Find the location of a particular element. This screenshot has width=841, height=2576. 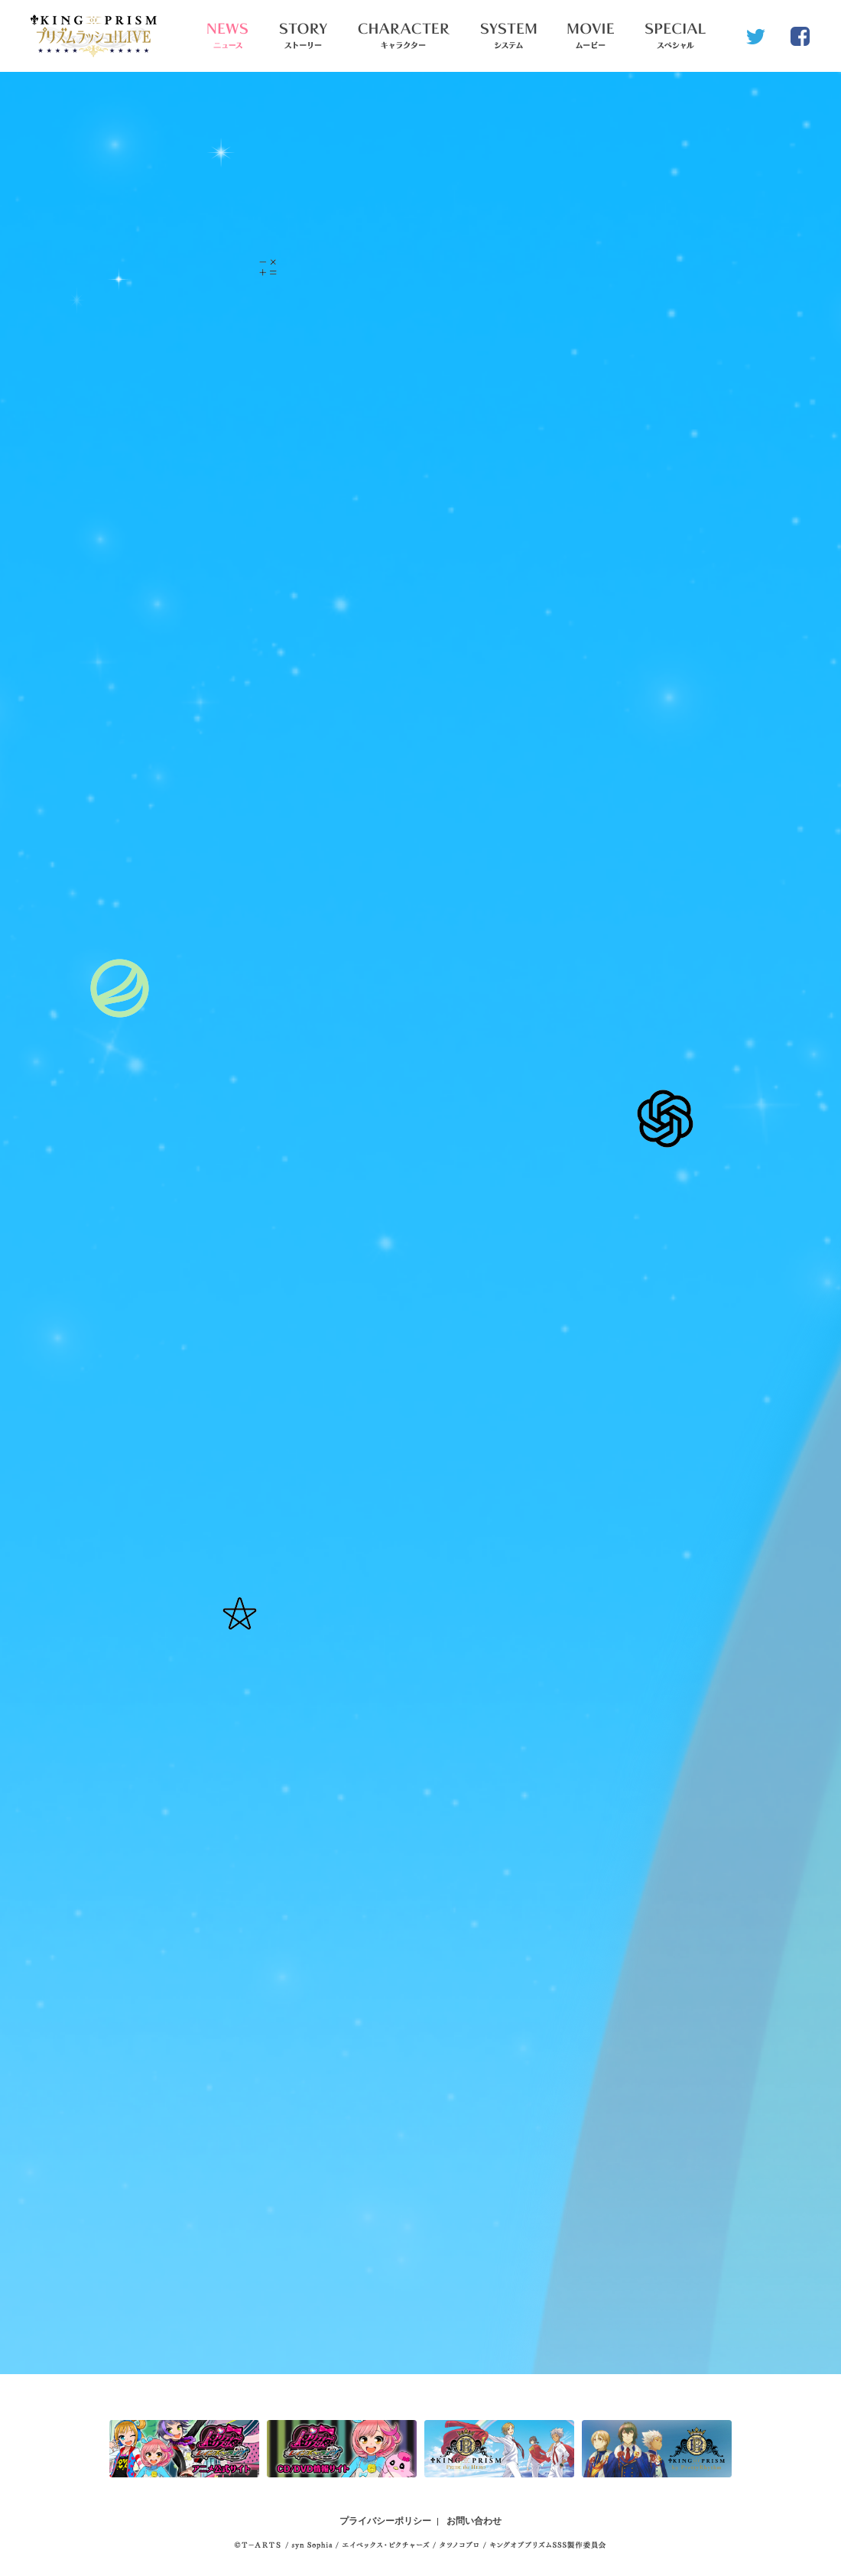

select occult or mystical category is located at coordinates (239, 1615).